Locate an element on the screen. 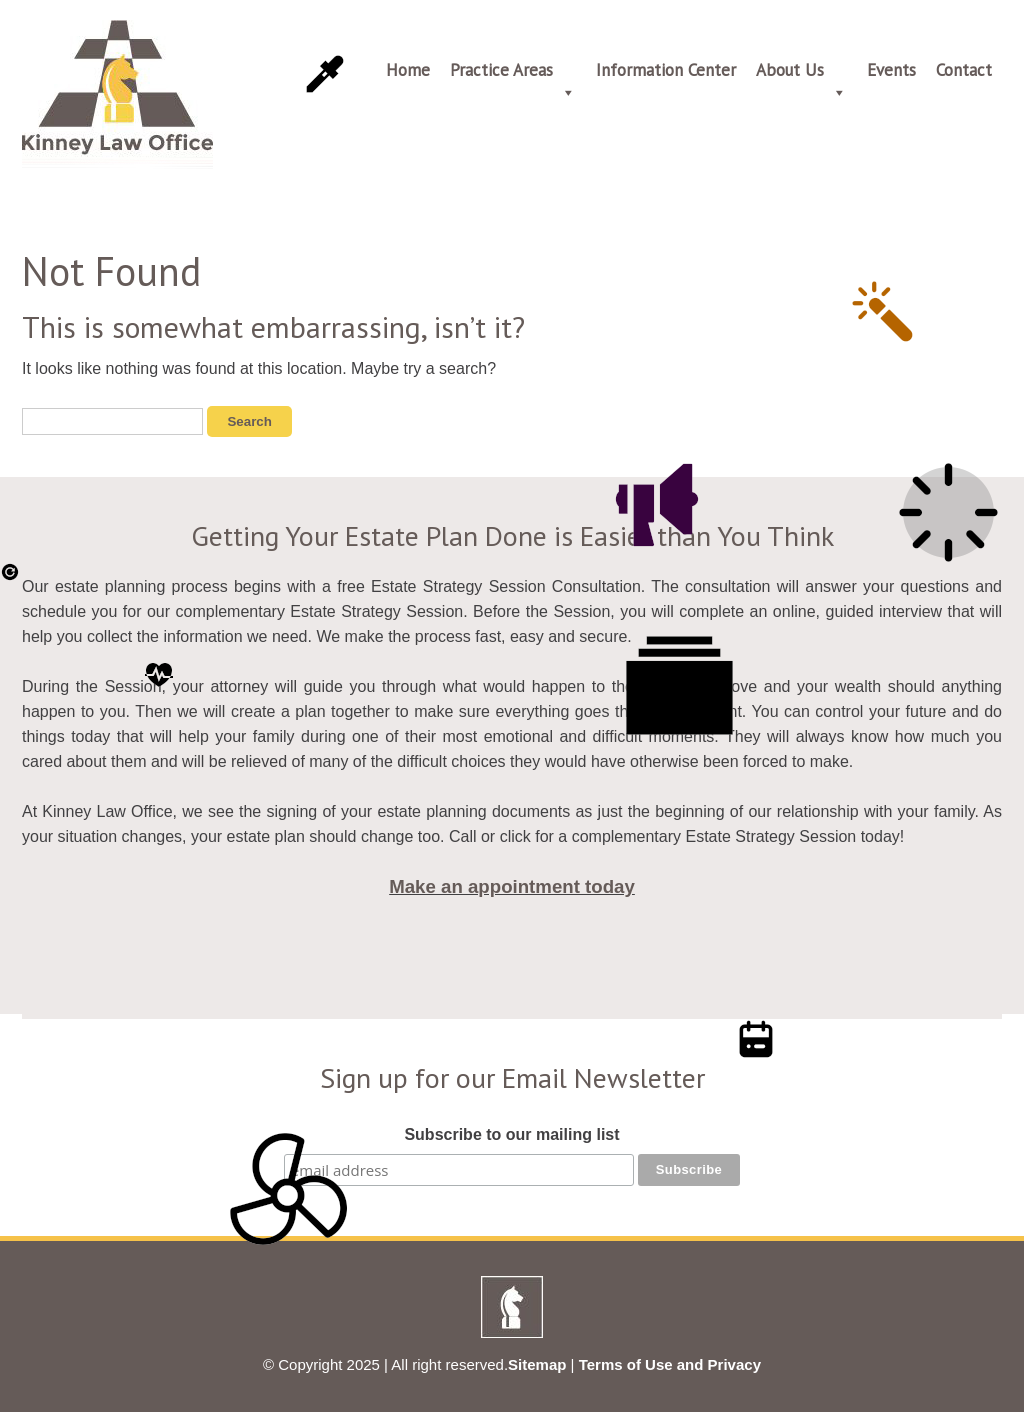  indicates content is loading is located at coordinates (948, 512).